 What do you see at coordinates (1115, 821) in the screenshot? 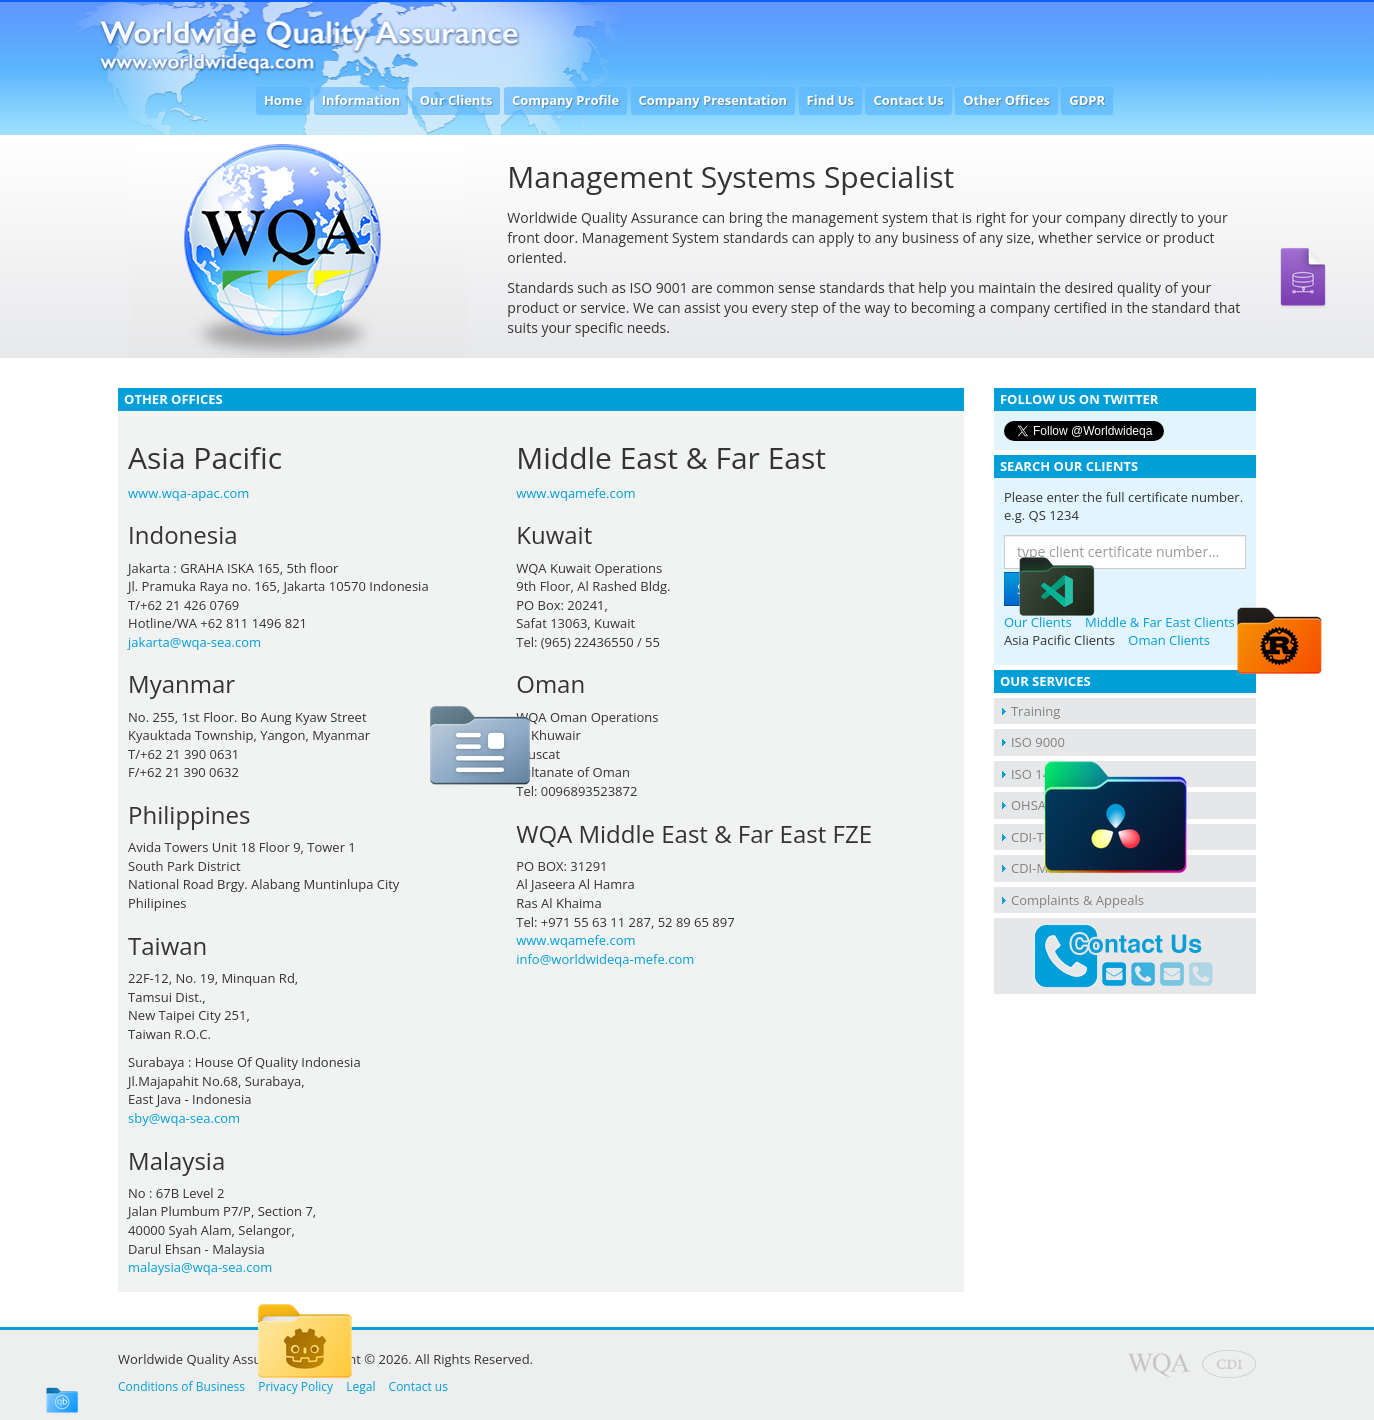
I see `open davinci resolve project files folder` at bounding box center [1115, 821].